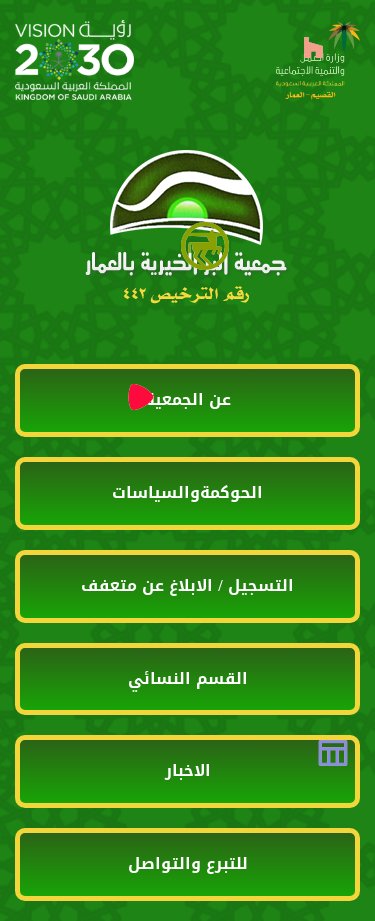 The image size is (375, 921). I want to click on open the Zalando shopping app, so click(141, 397).